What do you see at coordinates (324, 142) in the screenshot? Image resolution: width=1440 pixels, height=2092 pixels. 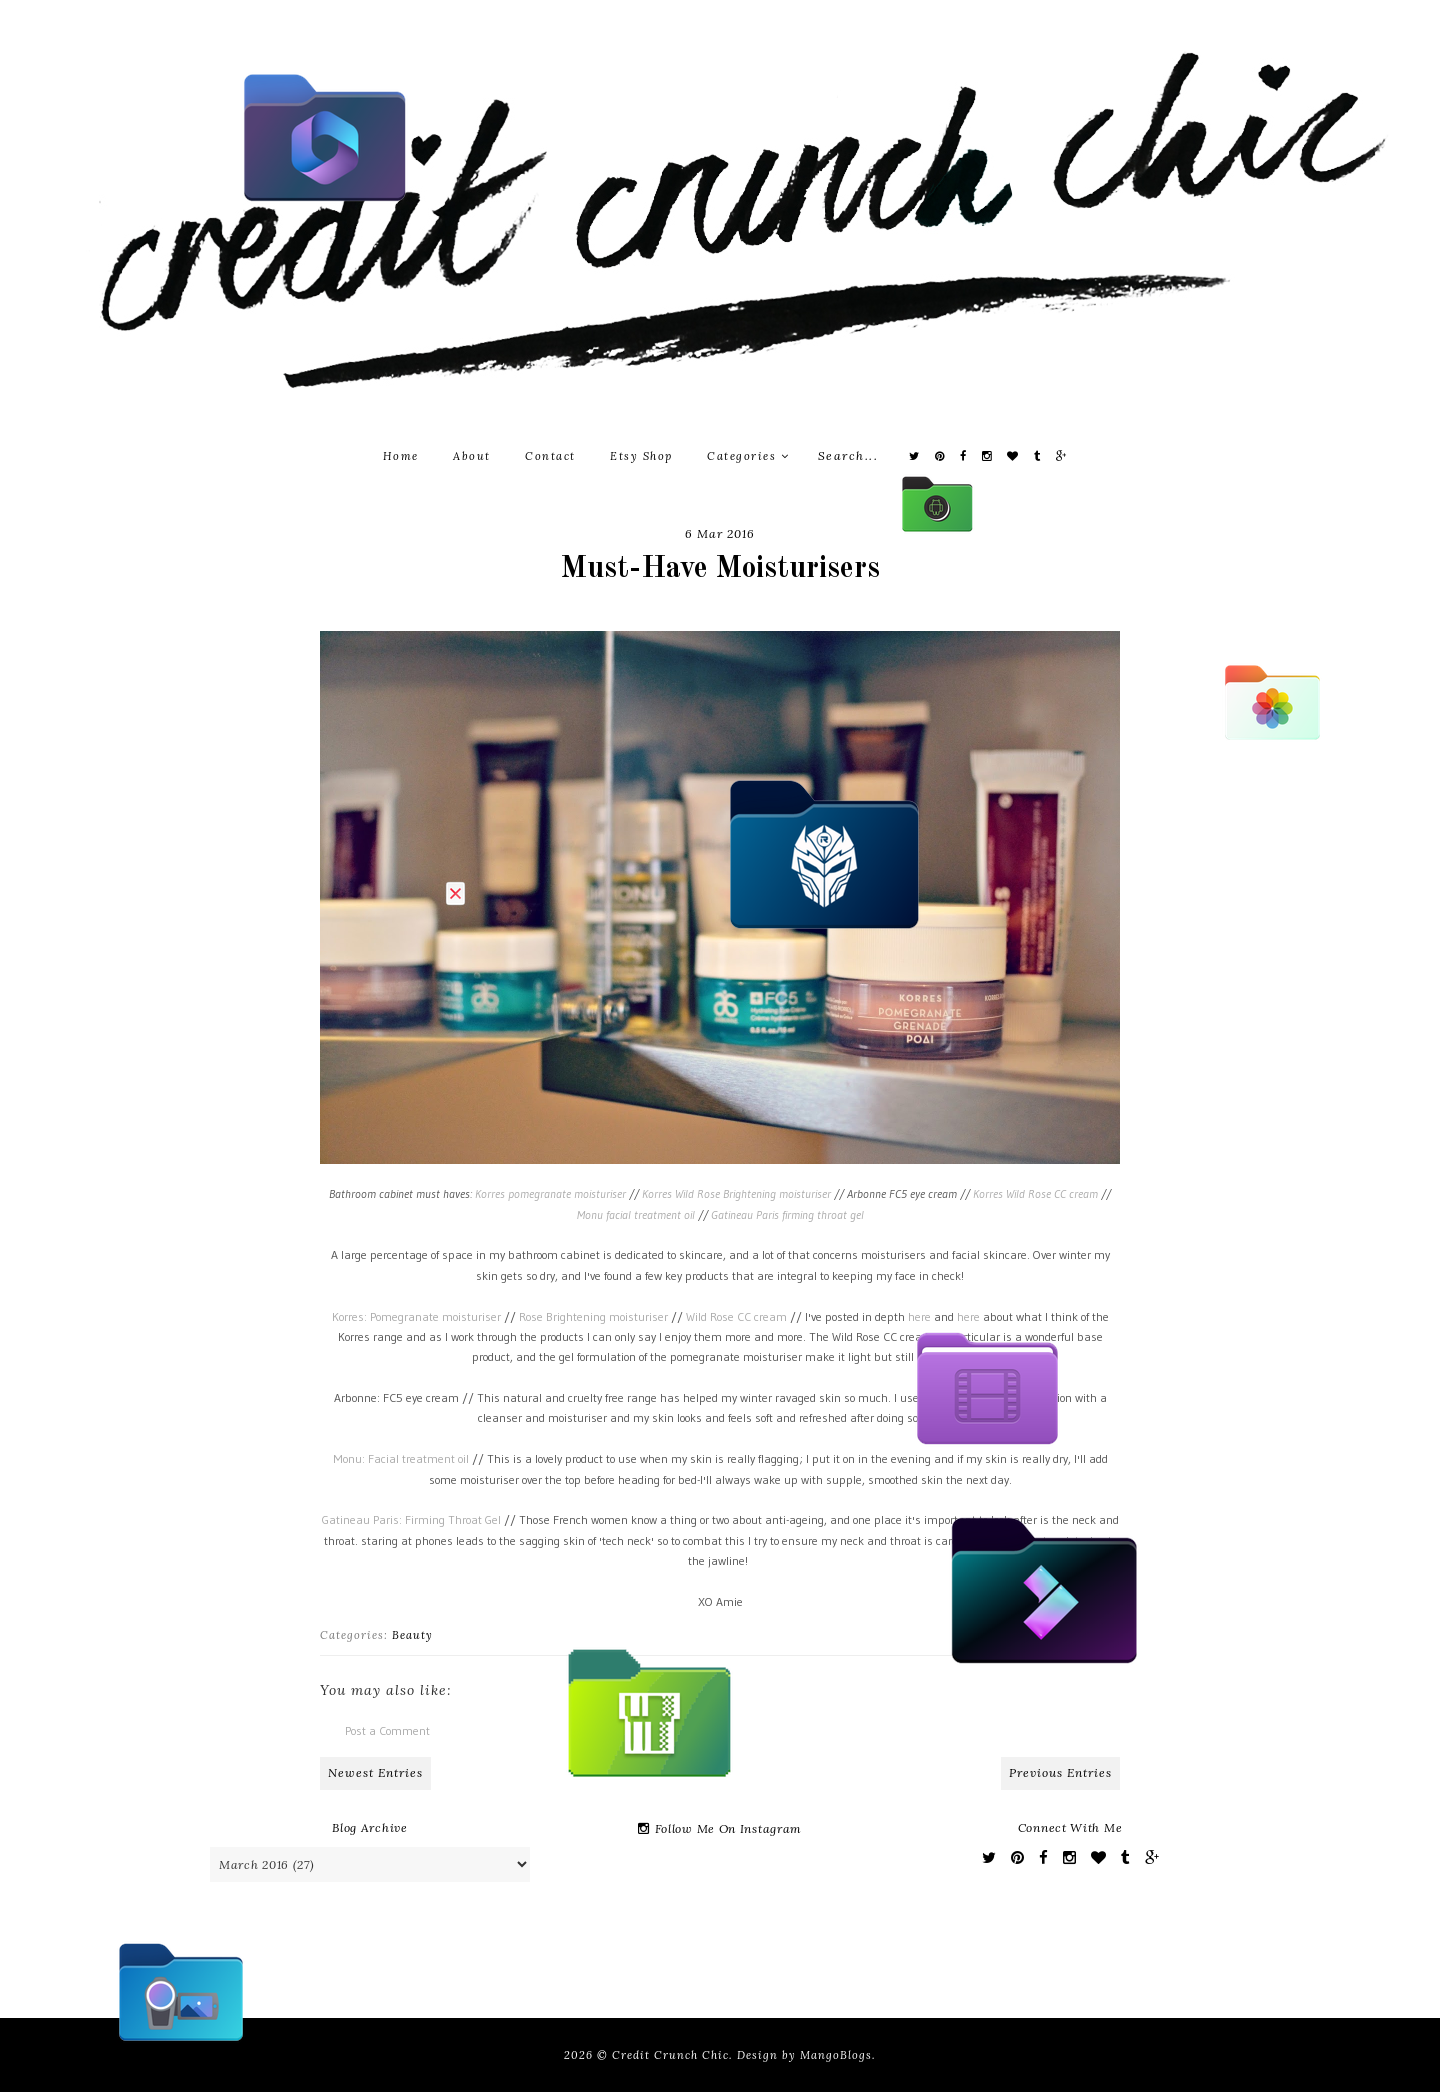 I see `open microsoft 365 files folder` at bounding box center [324, 142].